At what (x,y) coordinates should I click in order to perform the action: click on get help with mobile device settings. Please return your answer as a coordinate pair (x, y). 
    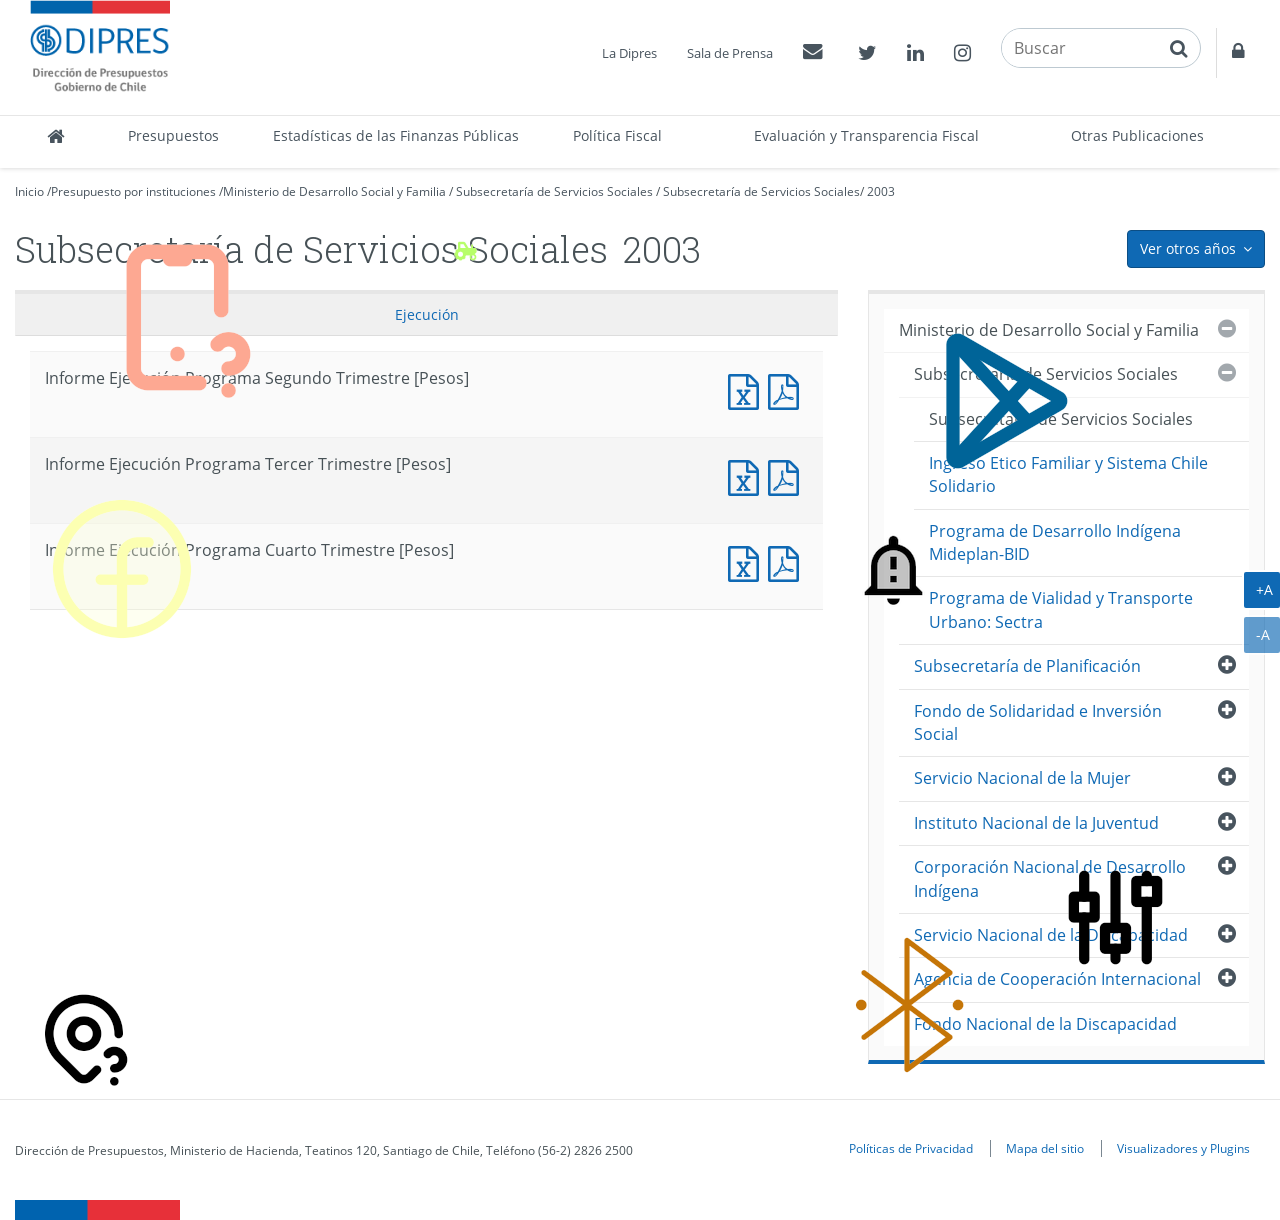
    Looking at the image, I should click on (177, 317).